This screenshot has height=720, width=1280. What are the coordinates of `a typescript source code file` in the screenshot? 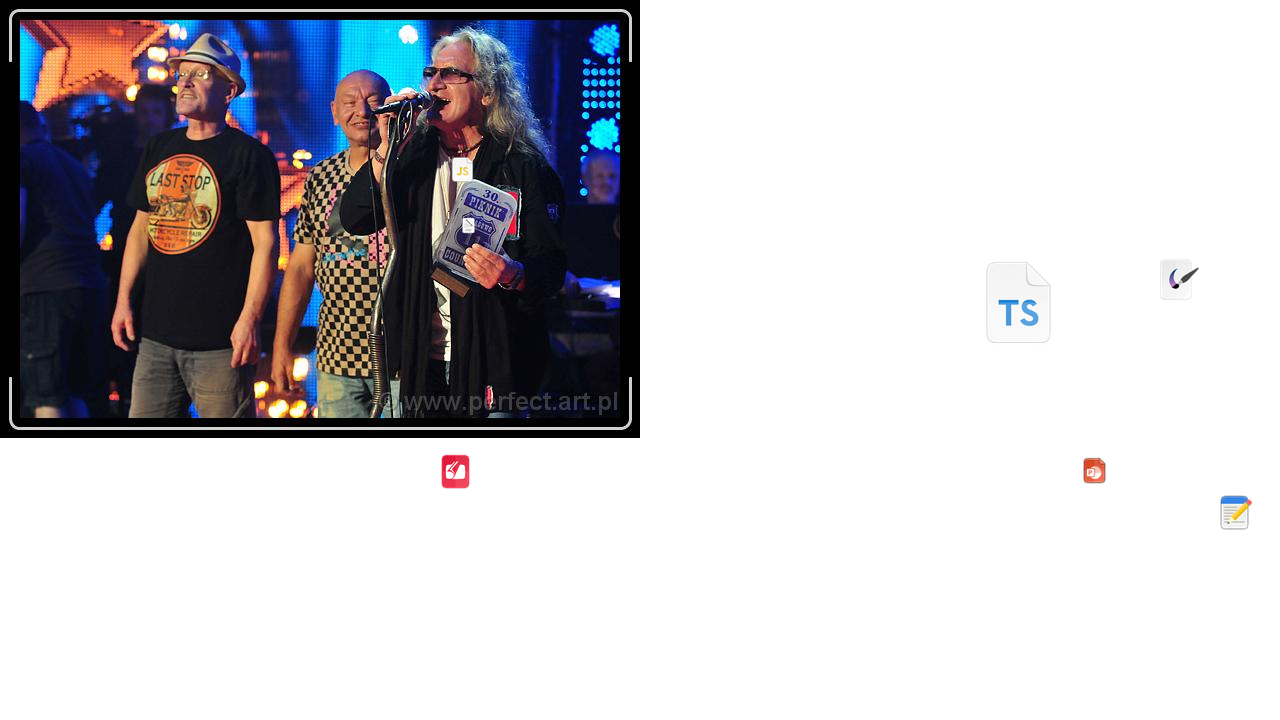 It's located at (1018, 302).